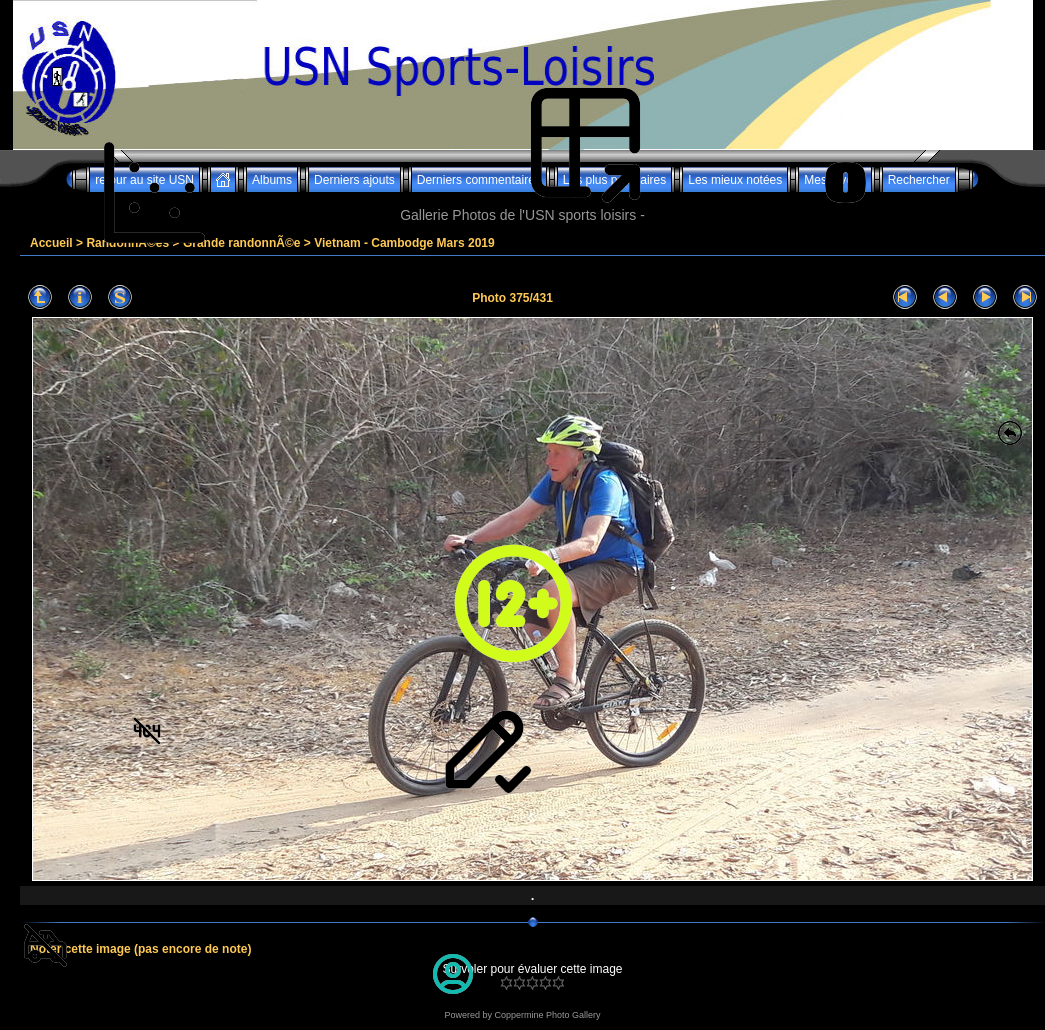 The height and width of the screenshot is (1030, 1045). What do you see at coordinates (1010, 433) in the screenshot?
I see `undo the last action` at bounding box center [1010, 433].